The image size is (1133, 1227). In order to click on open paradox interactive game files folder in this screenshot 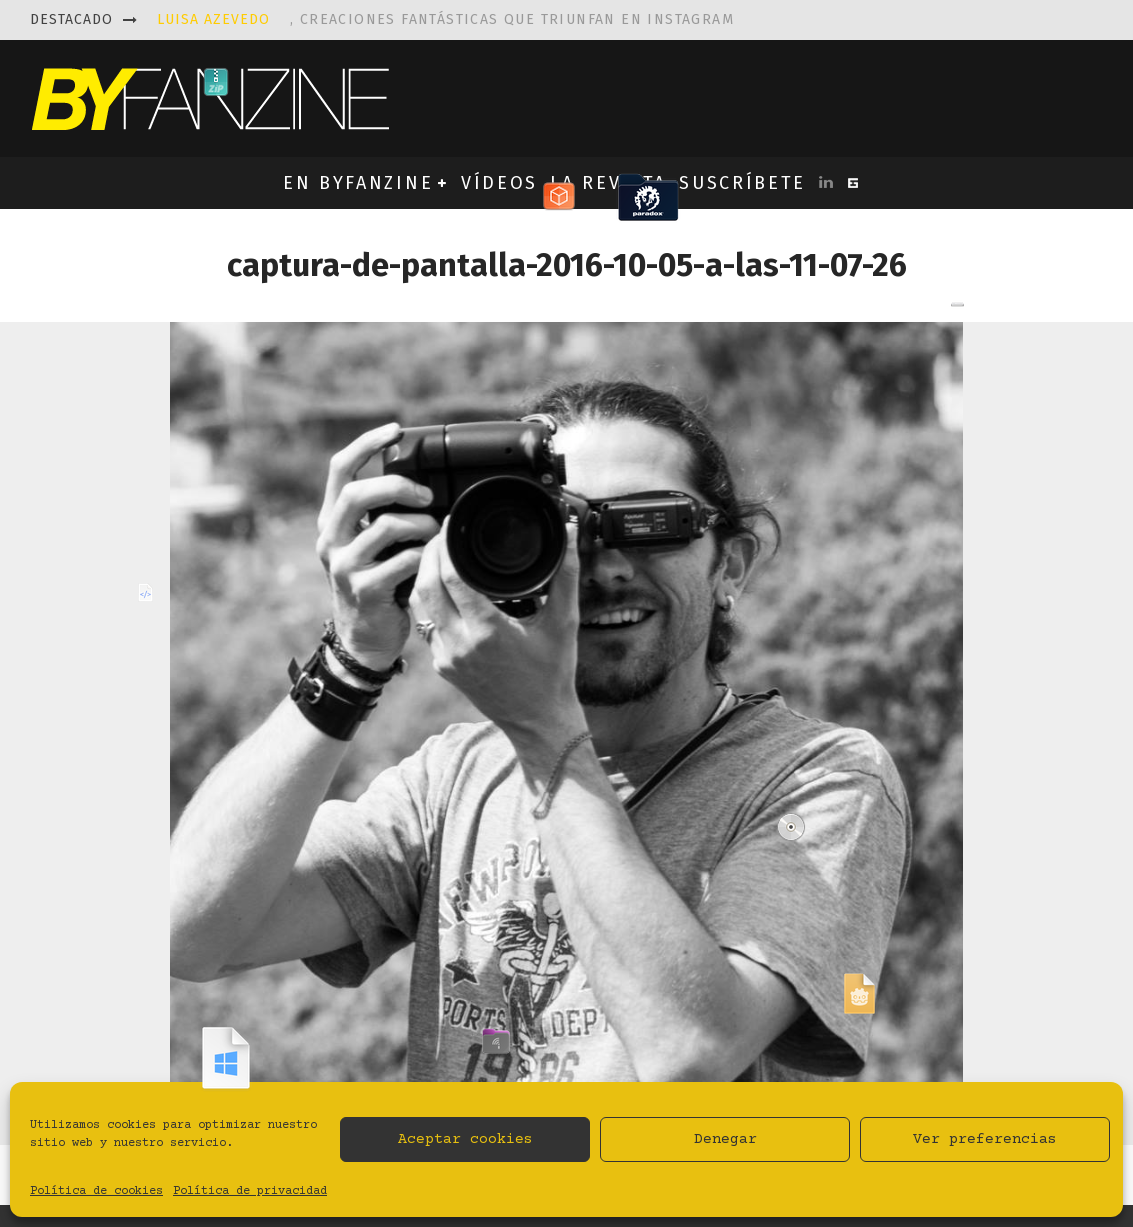, I will do `click(648, 199)`.